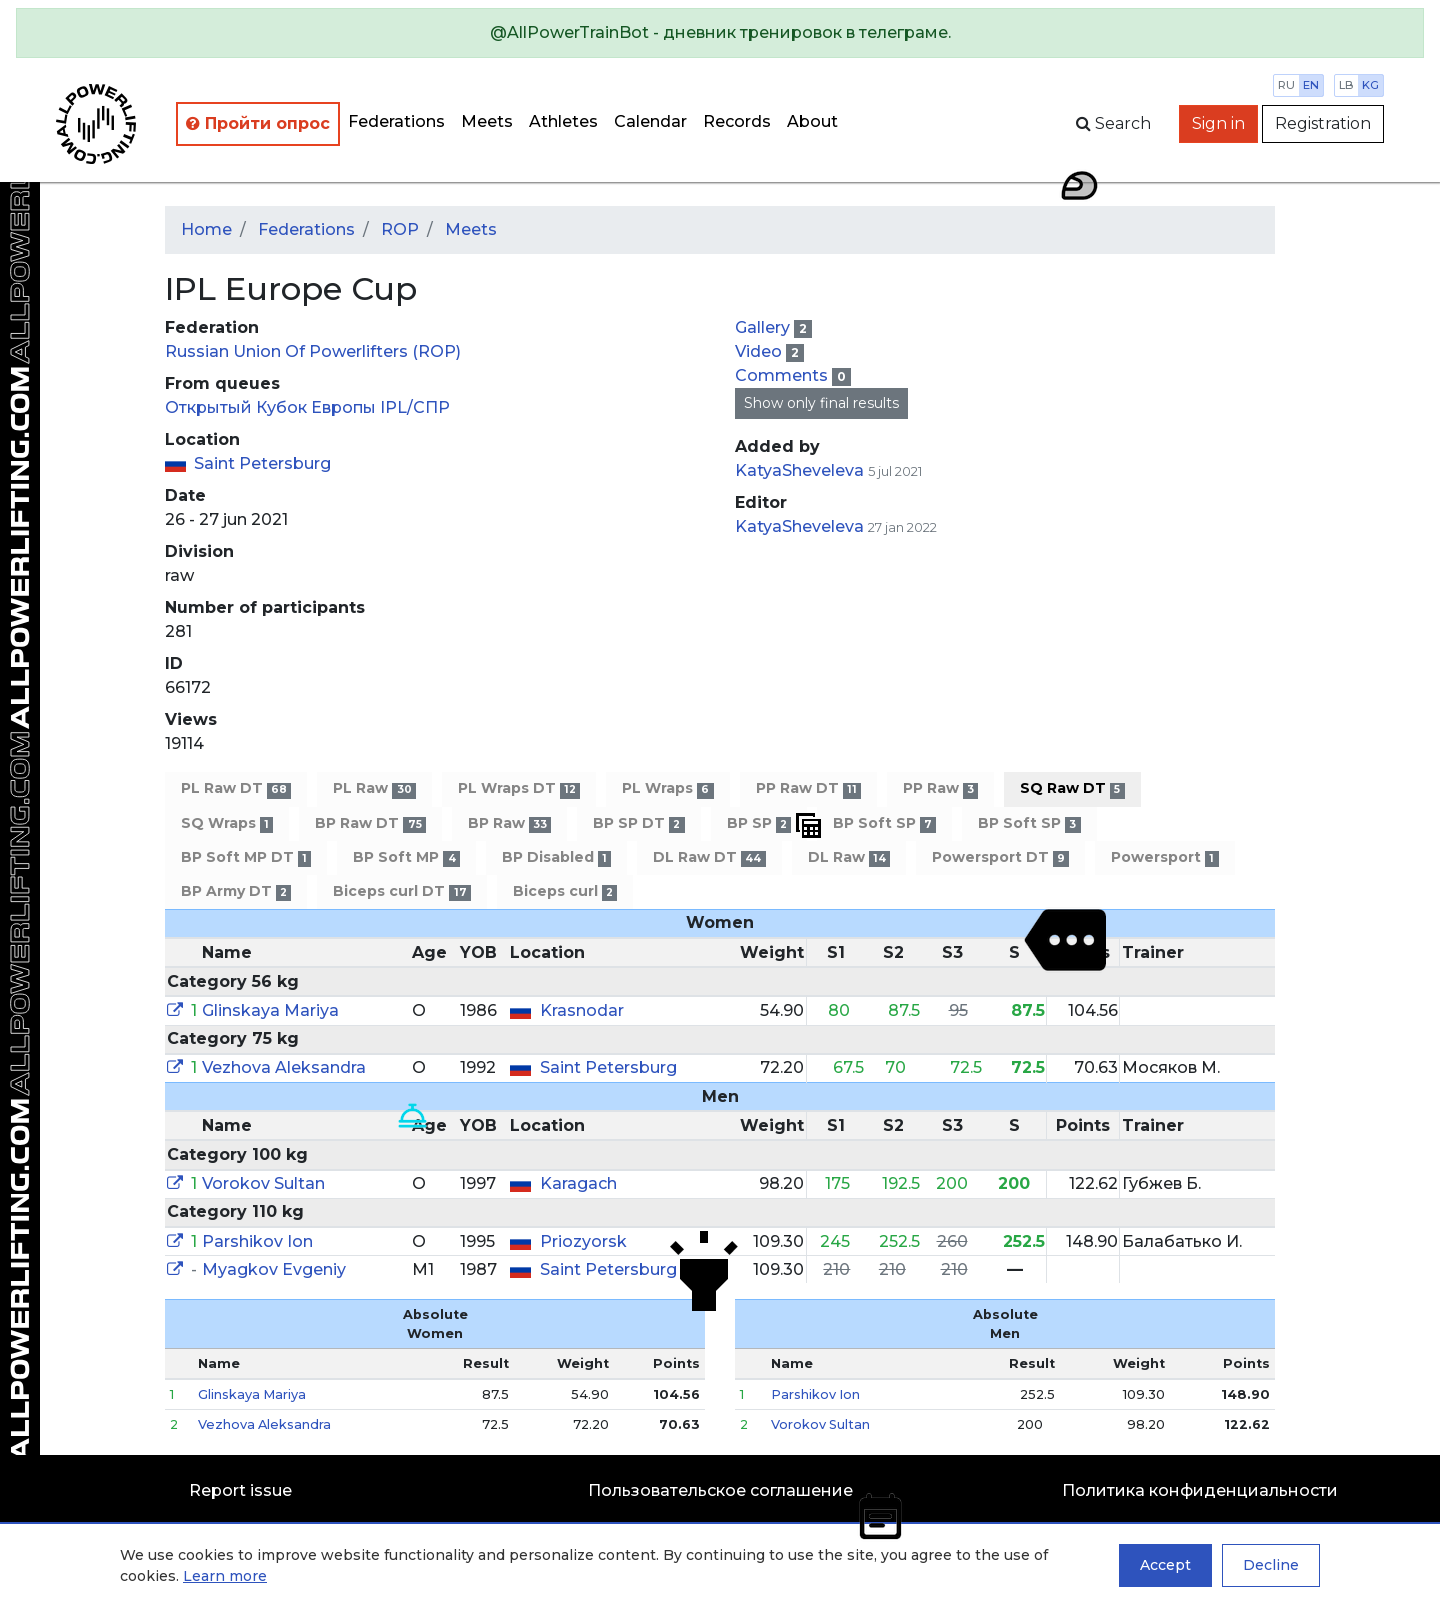 The image size is (1440, 1607). I want to click on switch to table or grid view, so click(808, 825).